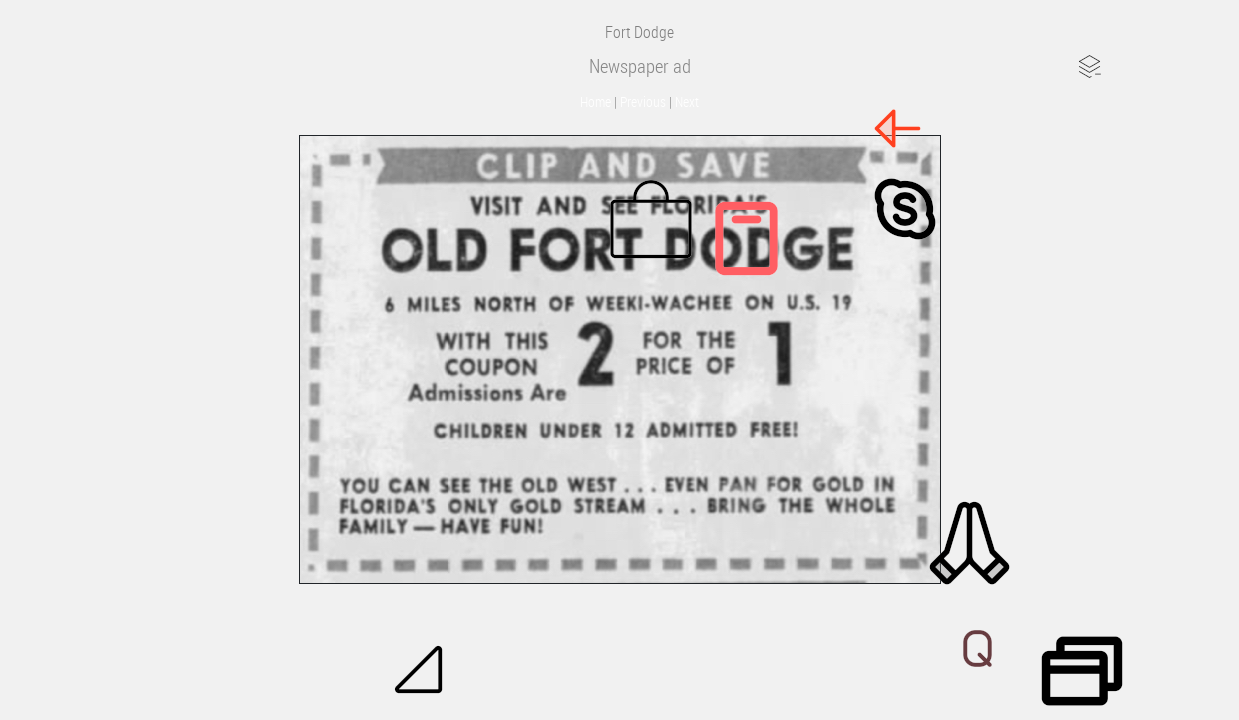 This screenshot has width=1239, height=720. Describe the element at coordinates (422, 671) in the screenshot. I see `indicates no cellular signal available` at that location.